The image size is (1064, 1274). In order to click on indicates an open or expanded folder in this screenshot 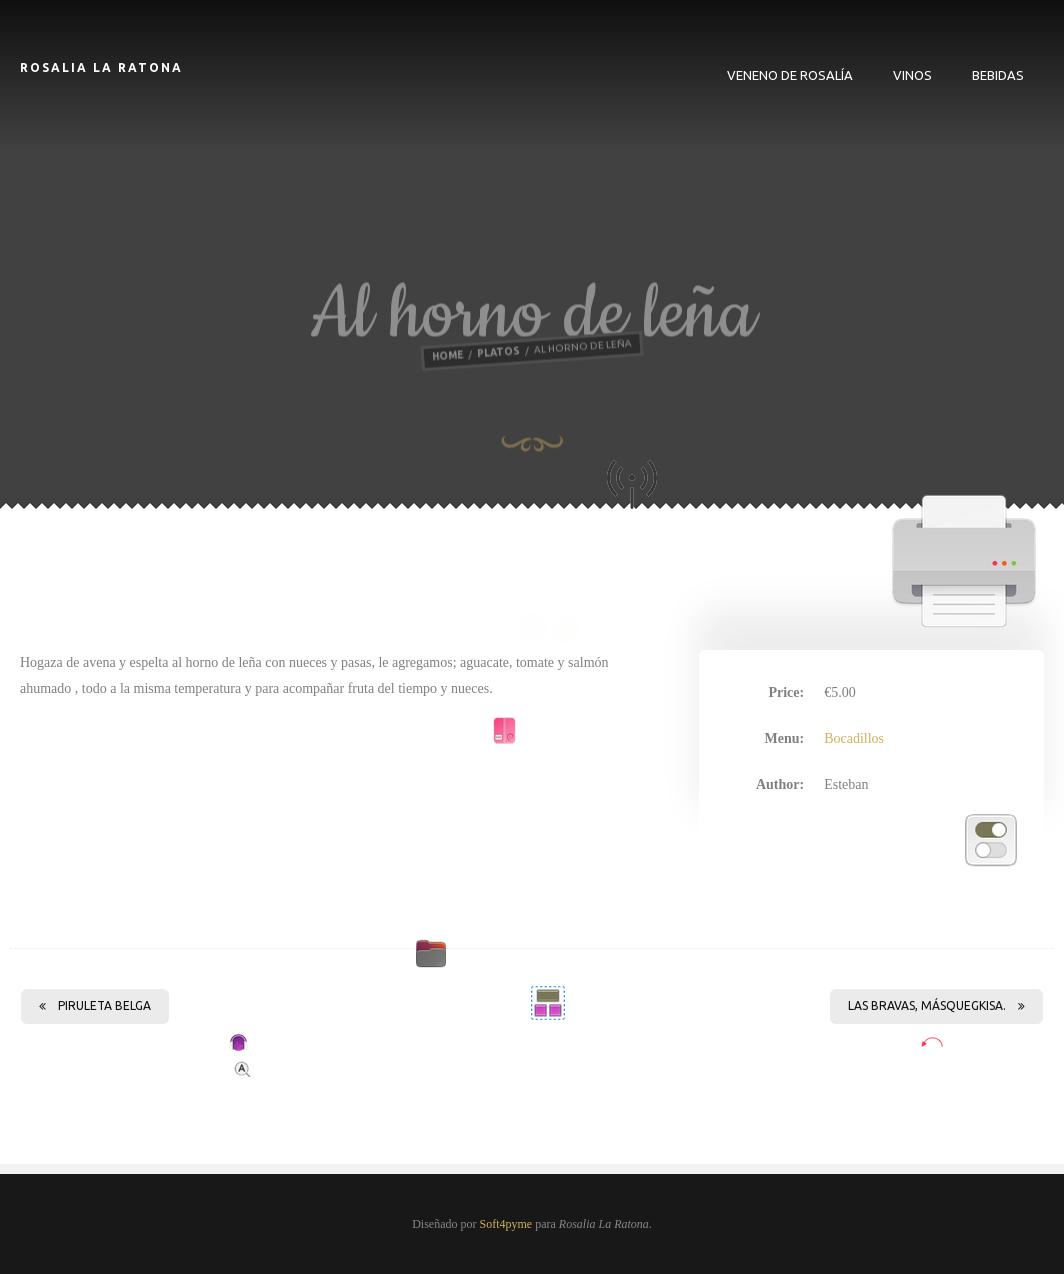, I will do `click(431, 953)`.